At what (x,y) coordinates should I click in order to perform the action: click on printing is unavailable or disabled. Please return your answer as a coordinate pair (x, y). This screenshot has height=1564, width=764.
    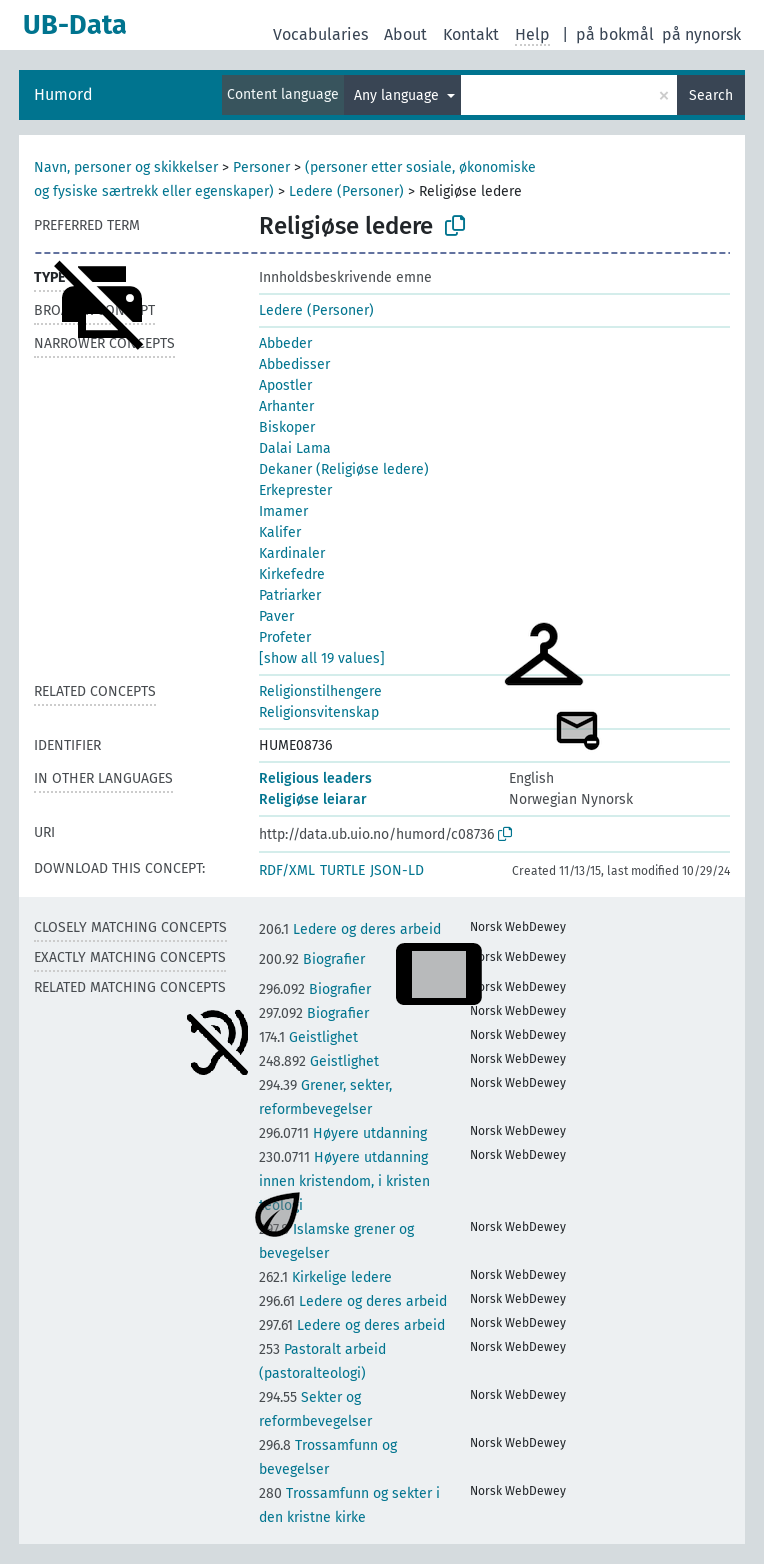
    Looking at the image, I should click on (102, 302).